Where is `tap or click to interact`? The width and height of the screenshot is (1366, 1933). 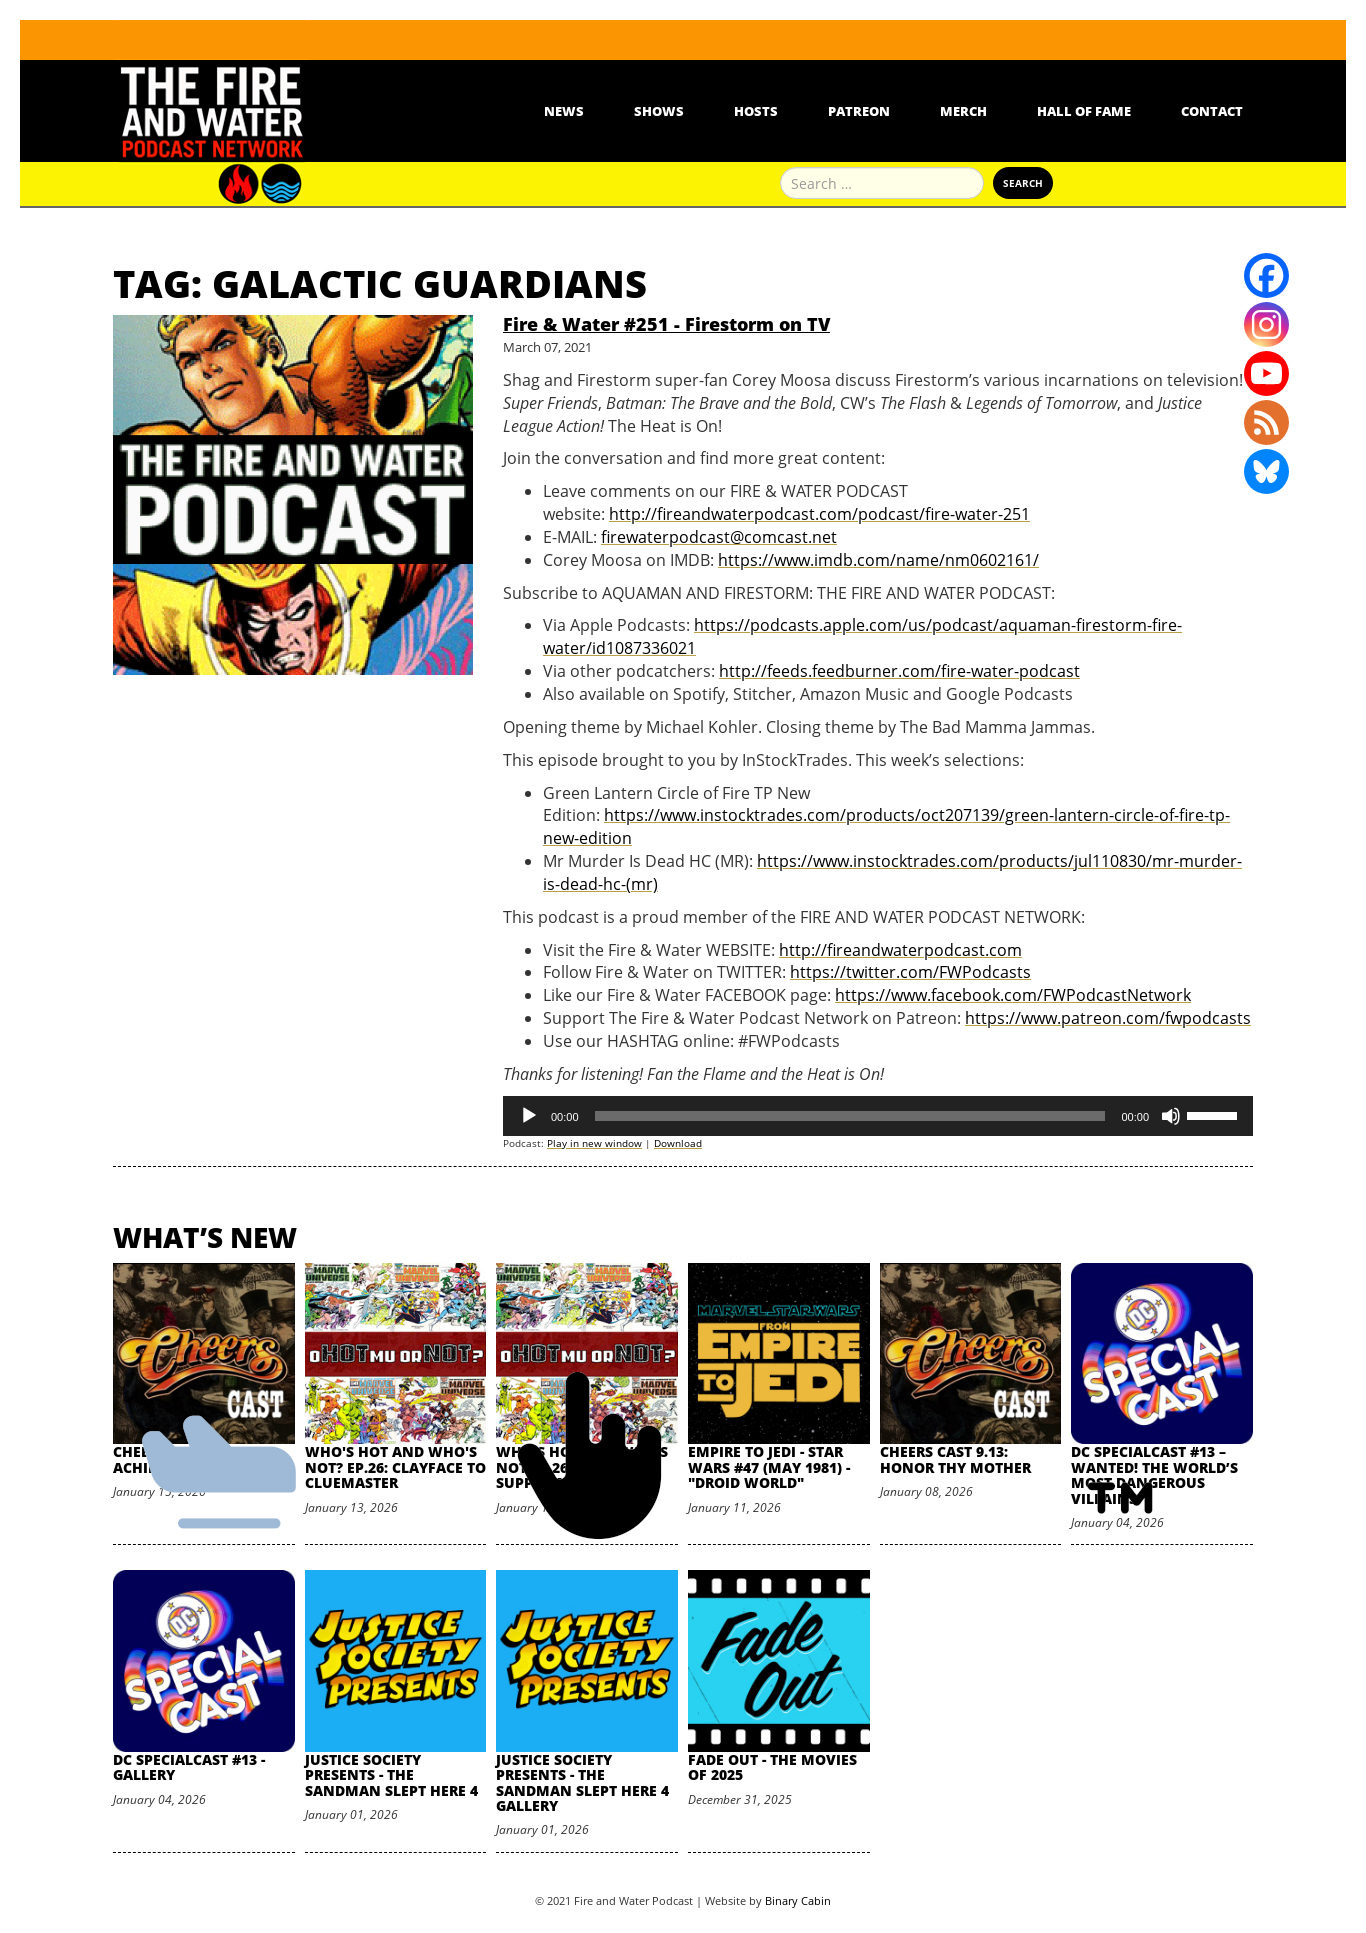 tap or click to interact is located at coordinates (589, 1455).